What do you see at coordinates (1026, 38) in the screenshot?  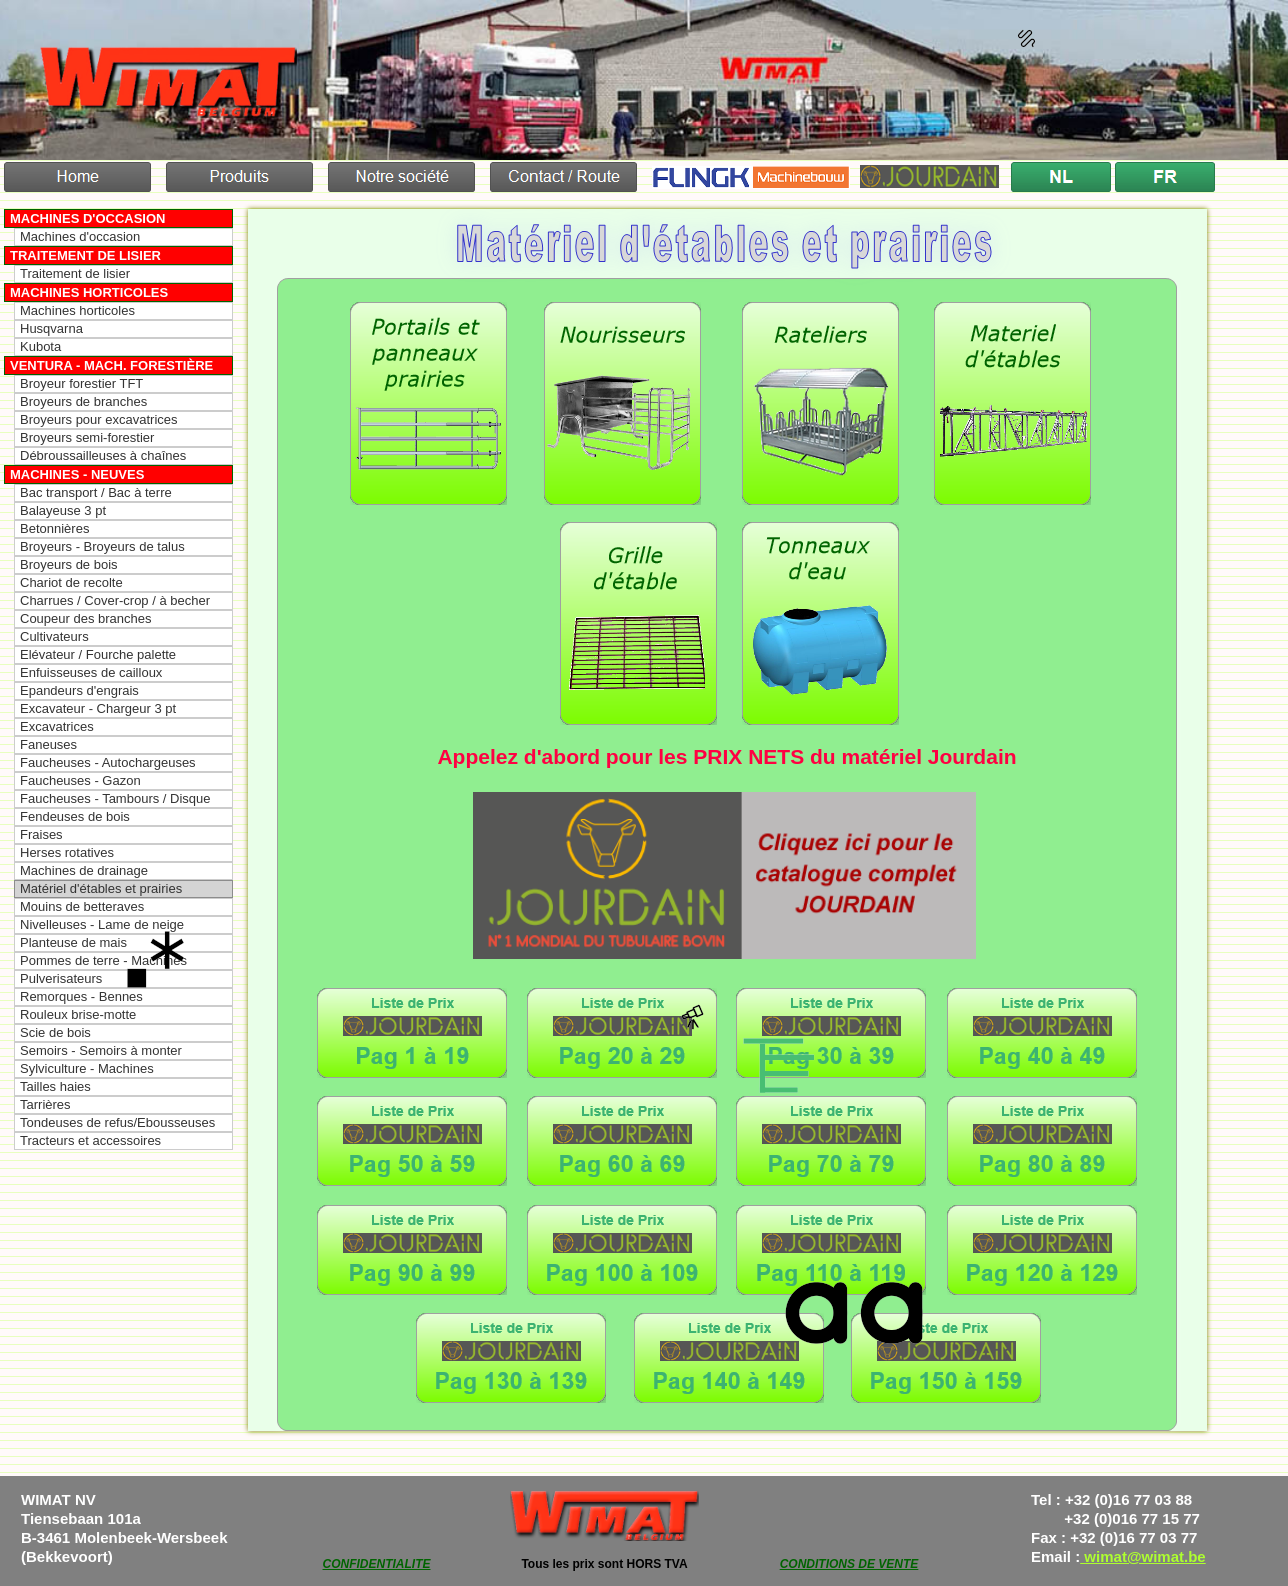 I see `access freehand drawing or annotation tools` at bounding box center [1026, 38].